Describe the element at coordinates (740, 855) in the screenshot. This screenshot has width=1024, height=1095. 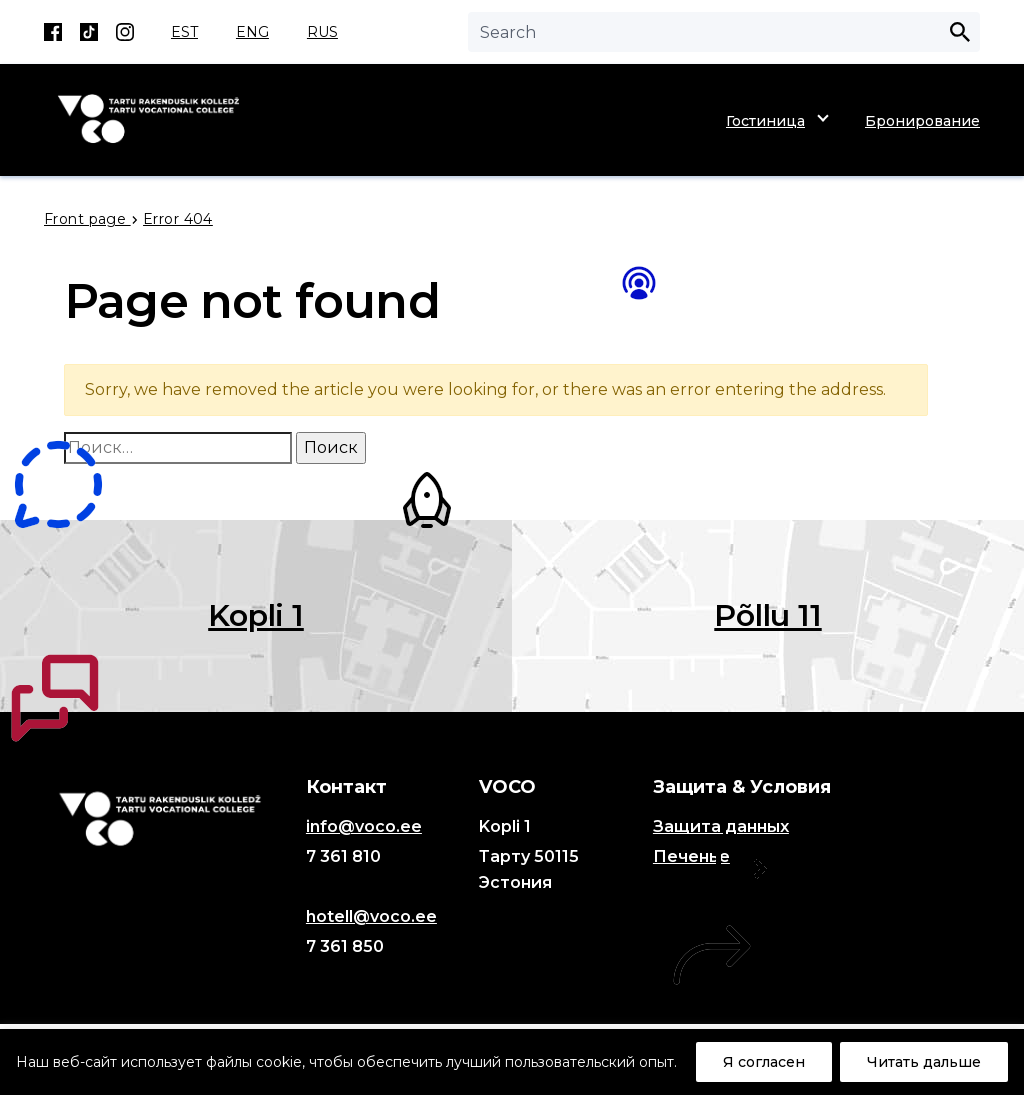
I see `add current media to play next in queue` at that location.